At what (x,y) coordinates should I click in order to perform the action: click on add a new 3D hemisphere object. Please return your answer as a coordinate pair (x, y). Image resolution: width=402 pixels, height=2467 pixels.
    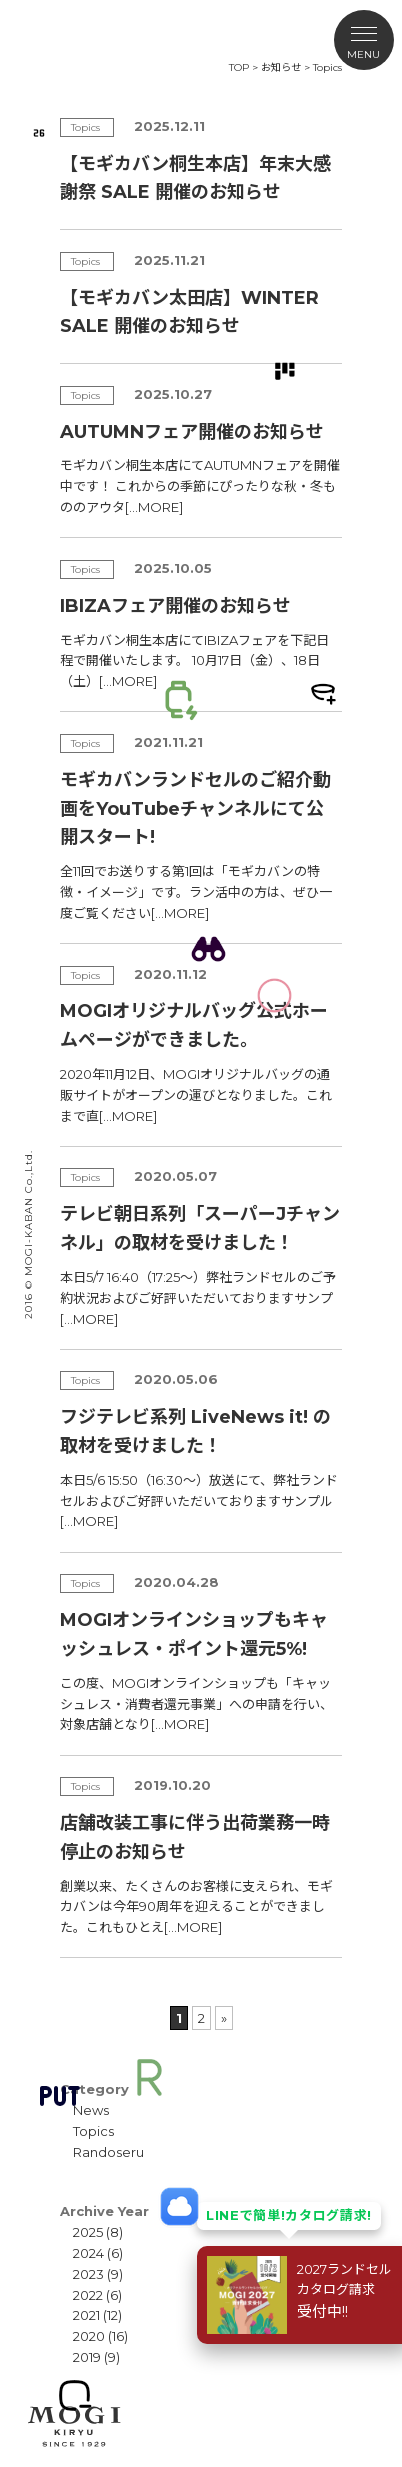
    Looking at the image, I should click on (323, 692).